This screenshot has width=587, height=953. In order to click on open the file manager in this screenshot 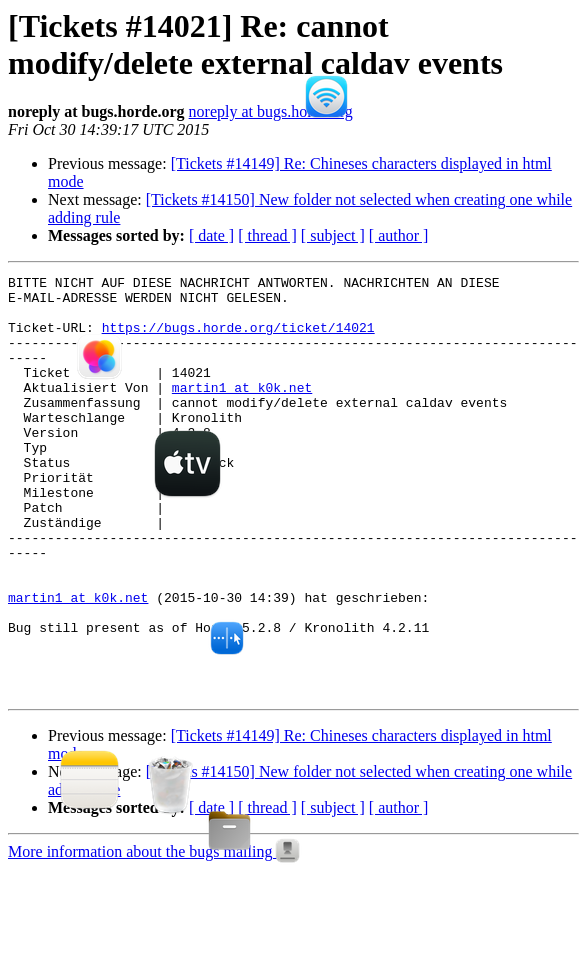, I will do `click(229, 830)`.